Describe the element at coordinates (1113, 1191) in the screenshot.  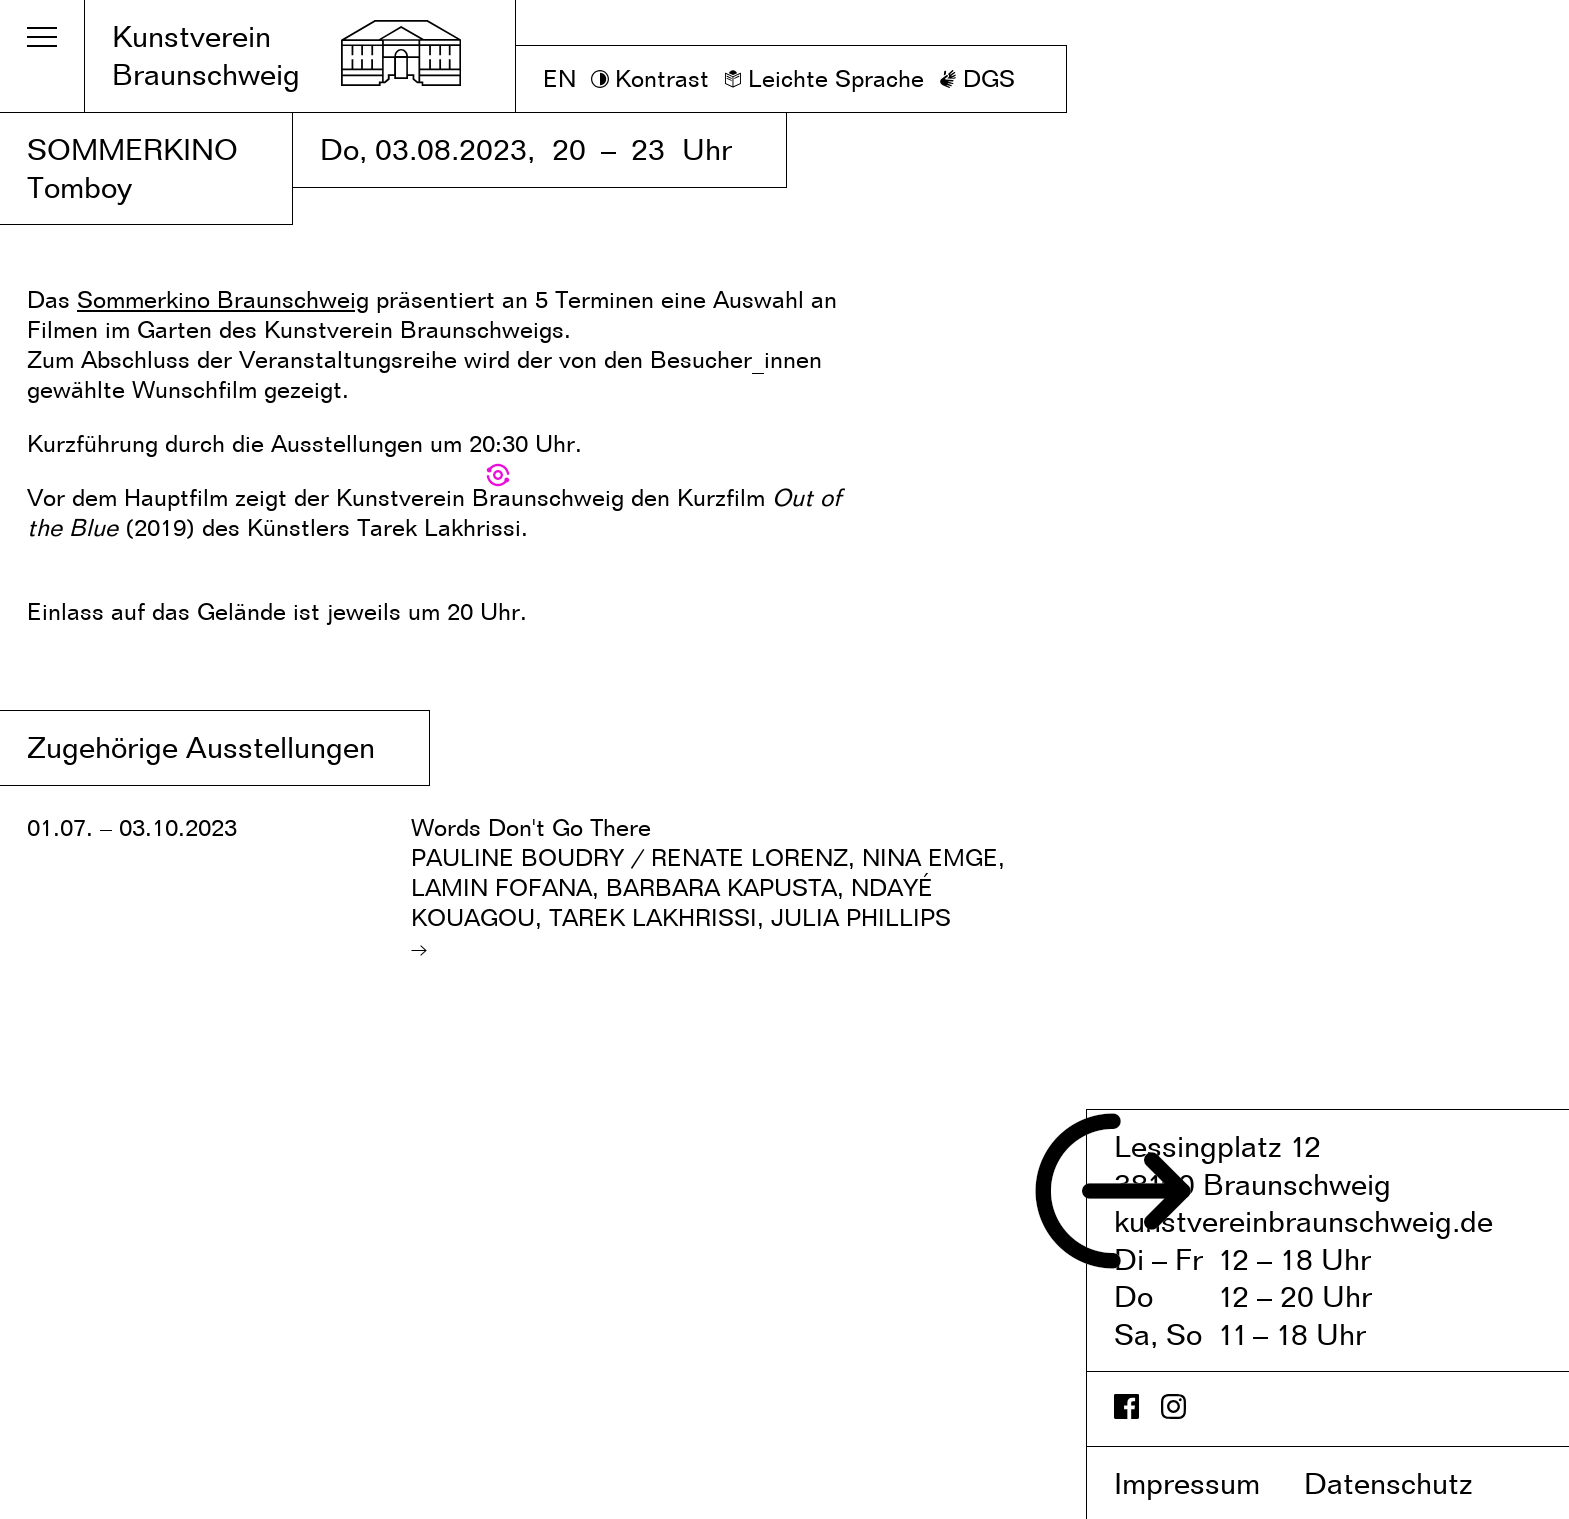
I see `exit or log out of current session` at that location.